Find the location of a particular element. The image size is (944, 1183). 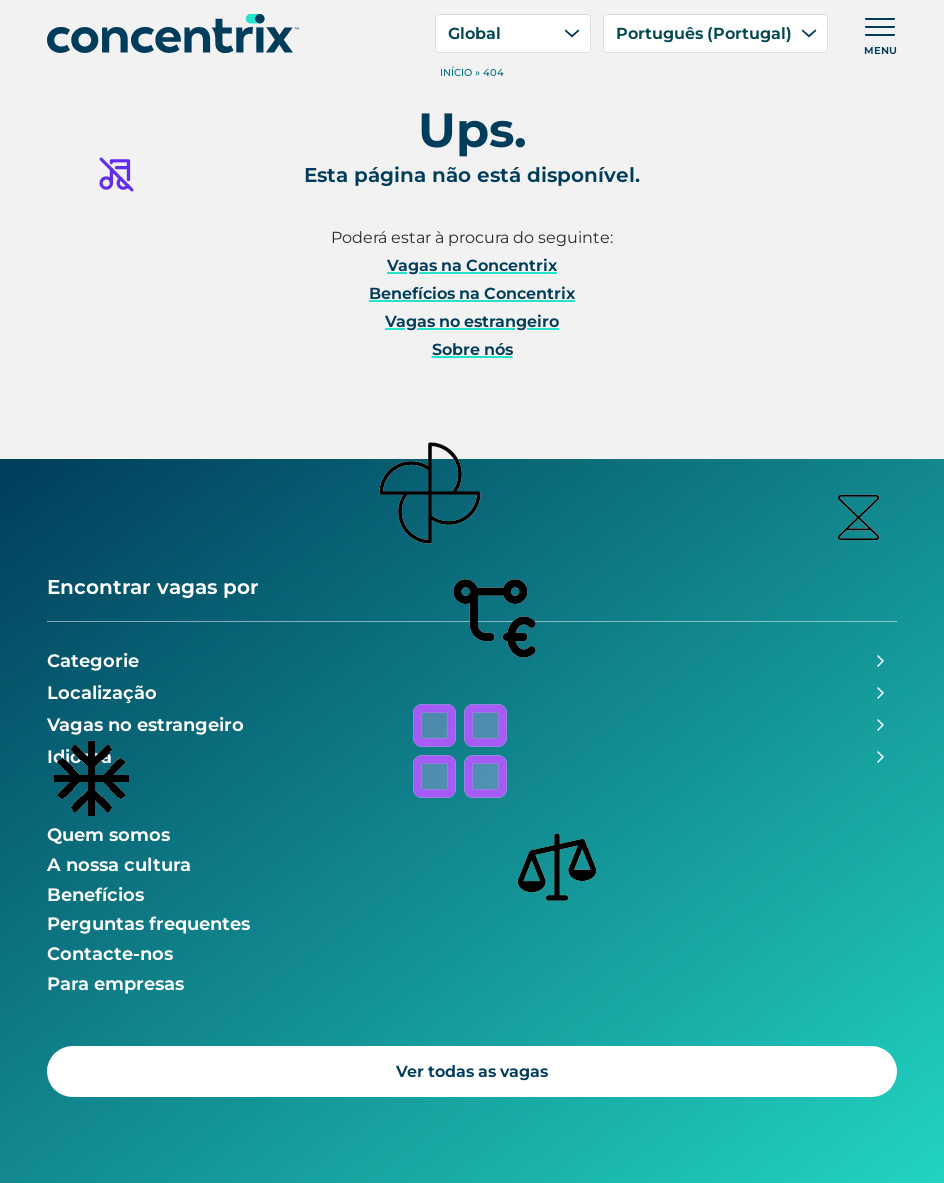

view euro currency transactions is located at coordinates (494, 620).